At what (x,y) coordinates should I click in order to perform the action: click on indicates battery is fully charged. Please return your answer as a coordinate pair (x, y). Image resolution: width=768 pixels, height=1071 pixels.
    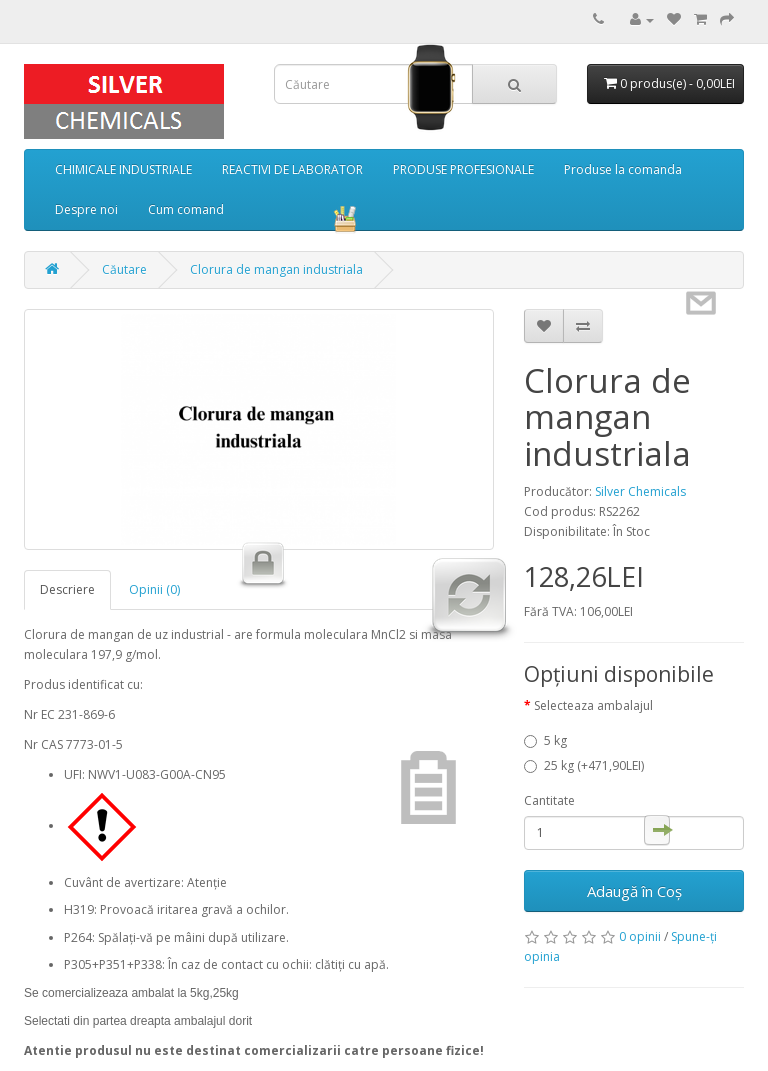
    Looking at the image, I should click on (428, 787).